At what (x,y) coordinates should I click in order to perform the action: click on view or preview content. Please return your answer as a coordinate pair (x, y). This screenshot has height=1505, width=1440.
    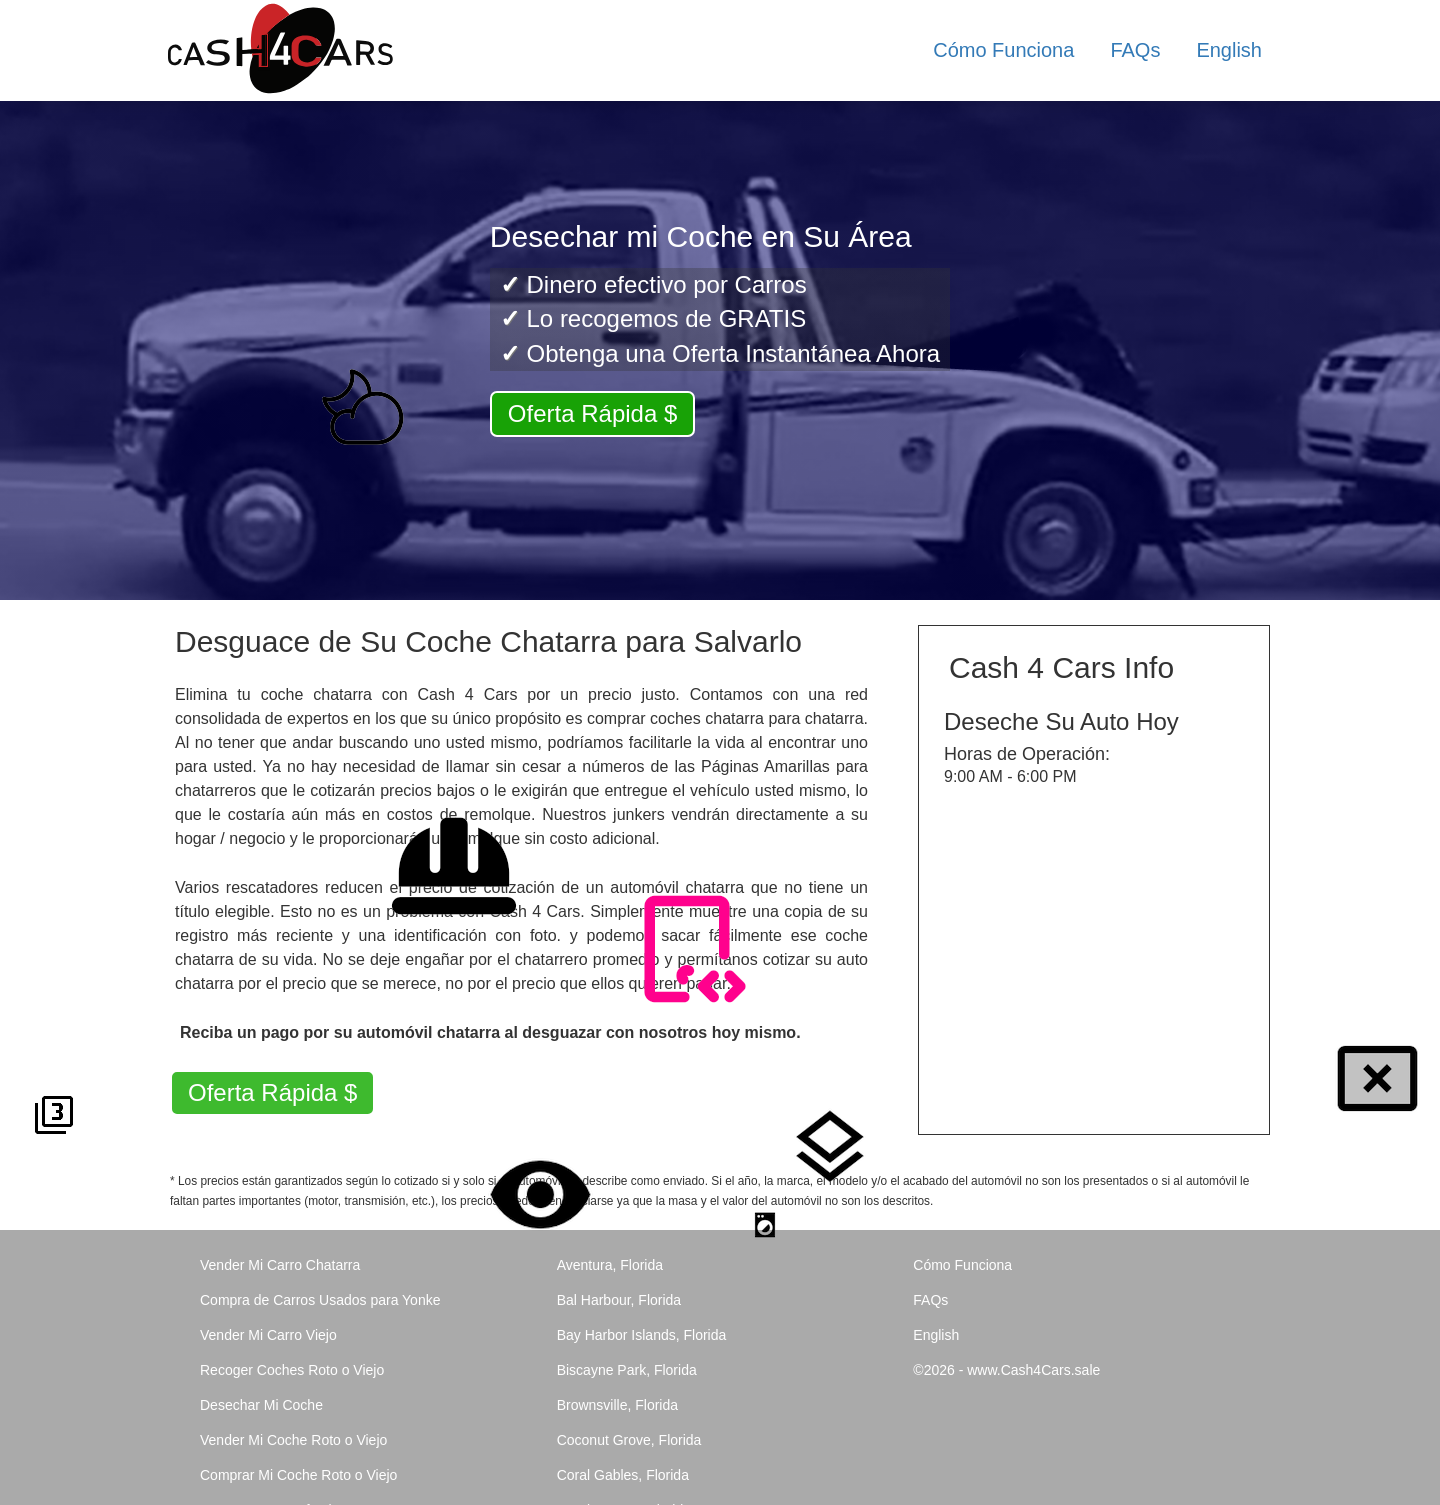
    Looking at the image, I should click on (540, 1194).